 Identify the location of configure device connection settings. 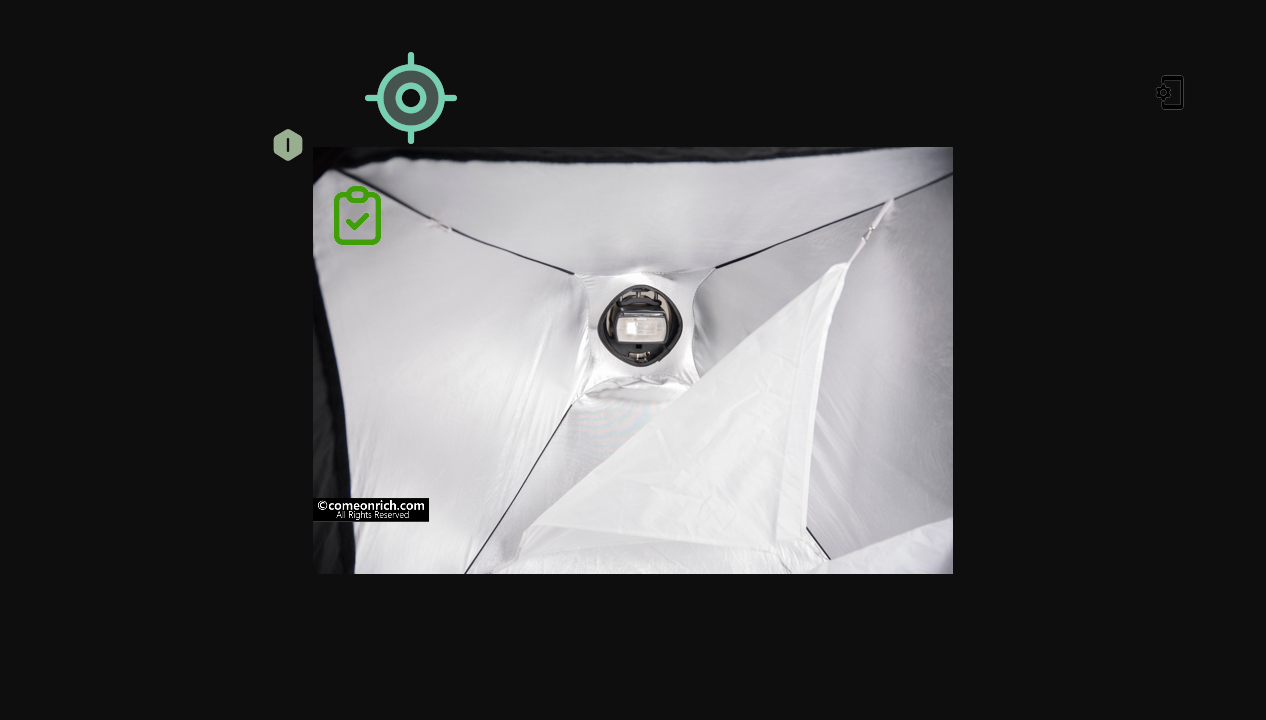
(1169, 92).